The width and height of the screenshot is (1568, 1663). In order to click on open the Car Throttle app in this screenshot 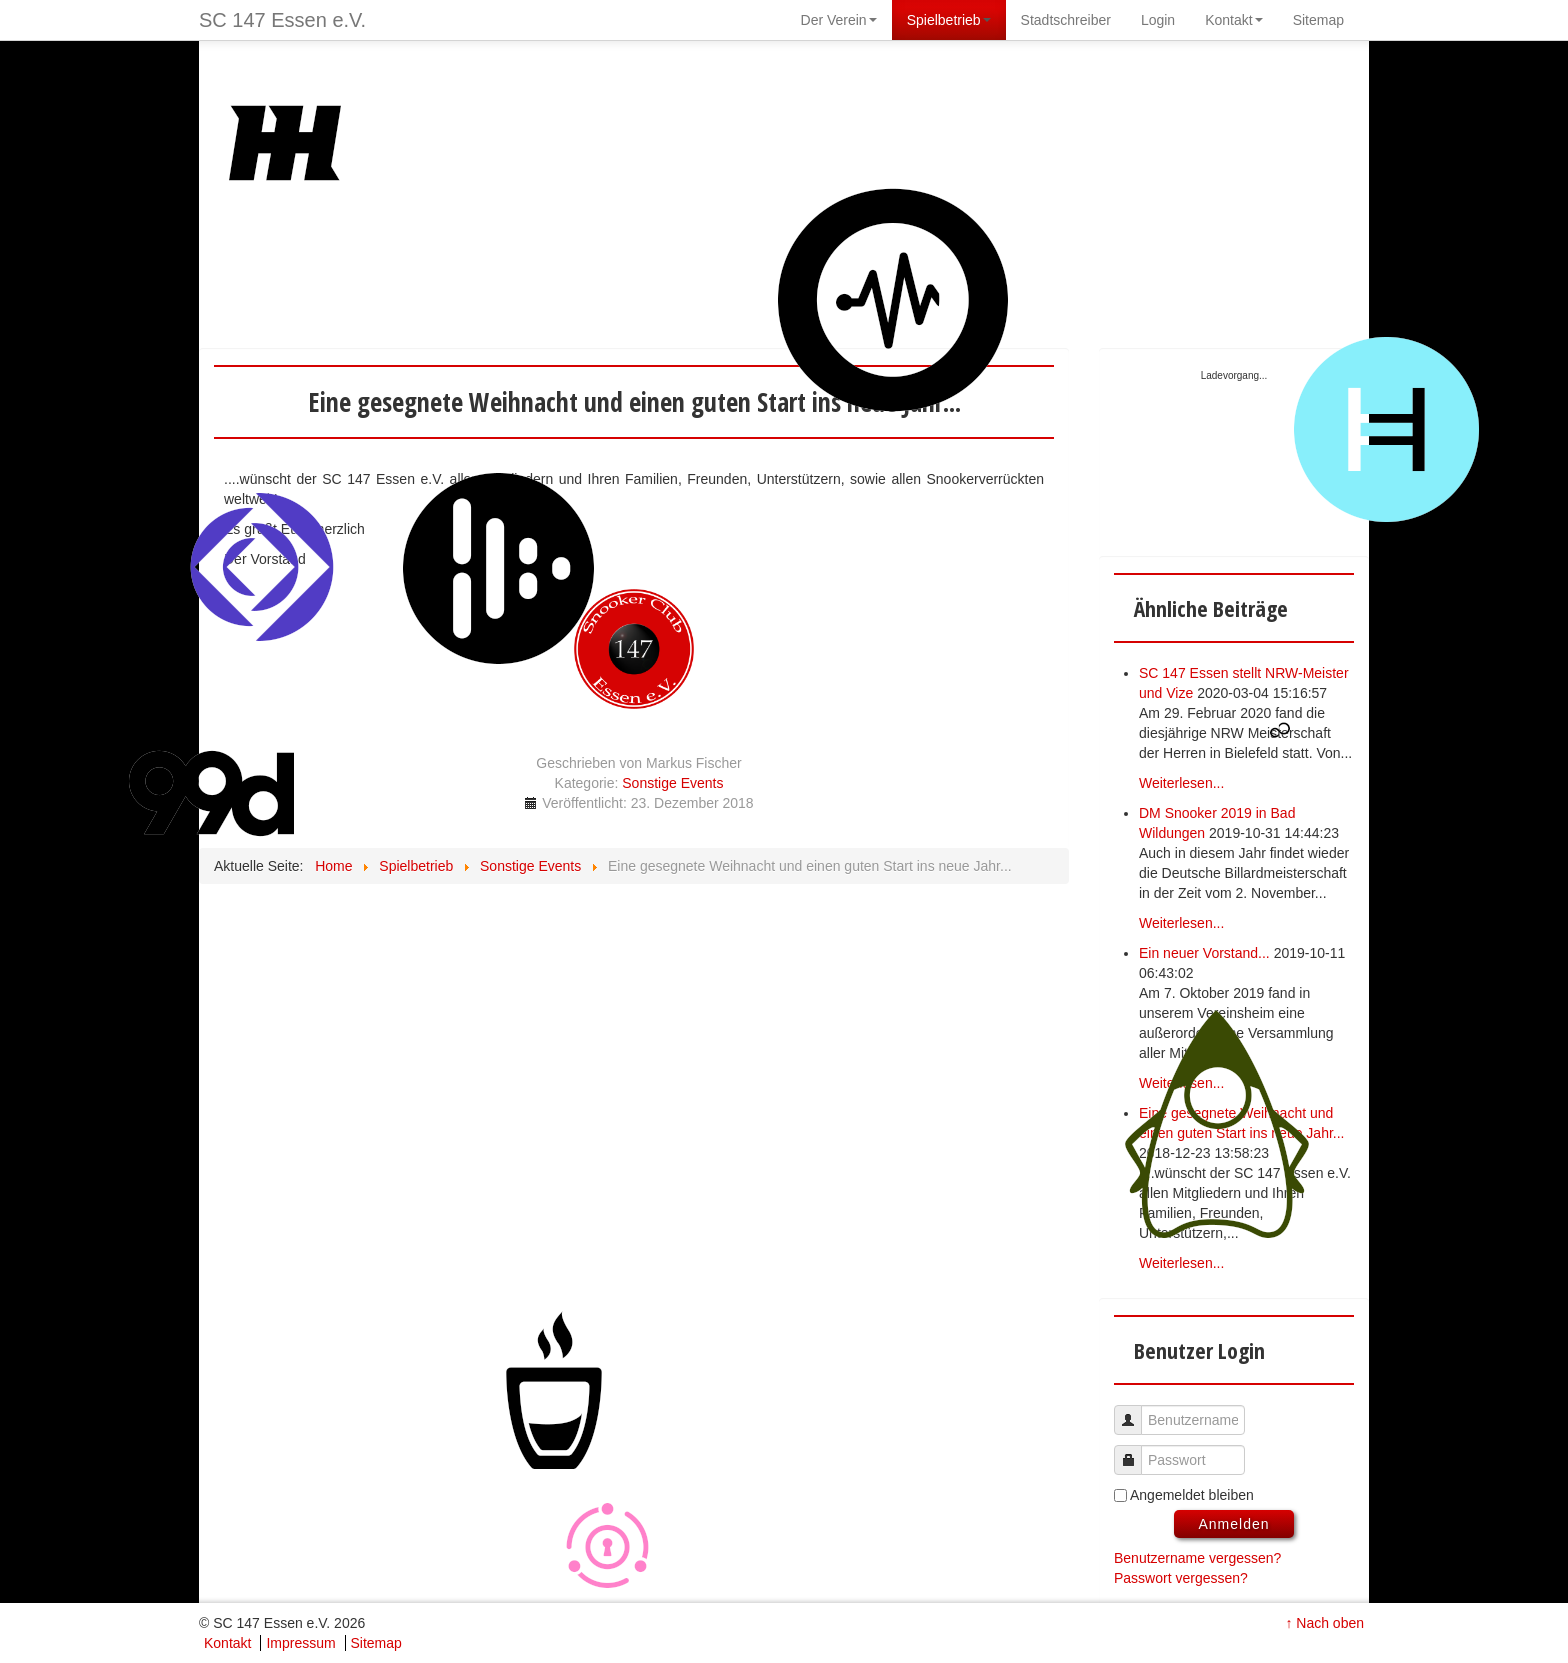, I will do `click(285, 143)`.